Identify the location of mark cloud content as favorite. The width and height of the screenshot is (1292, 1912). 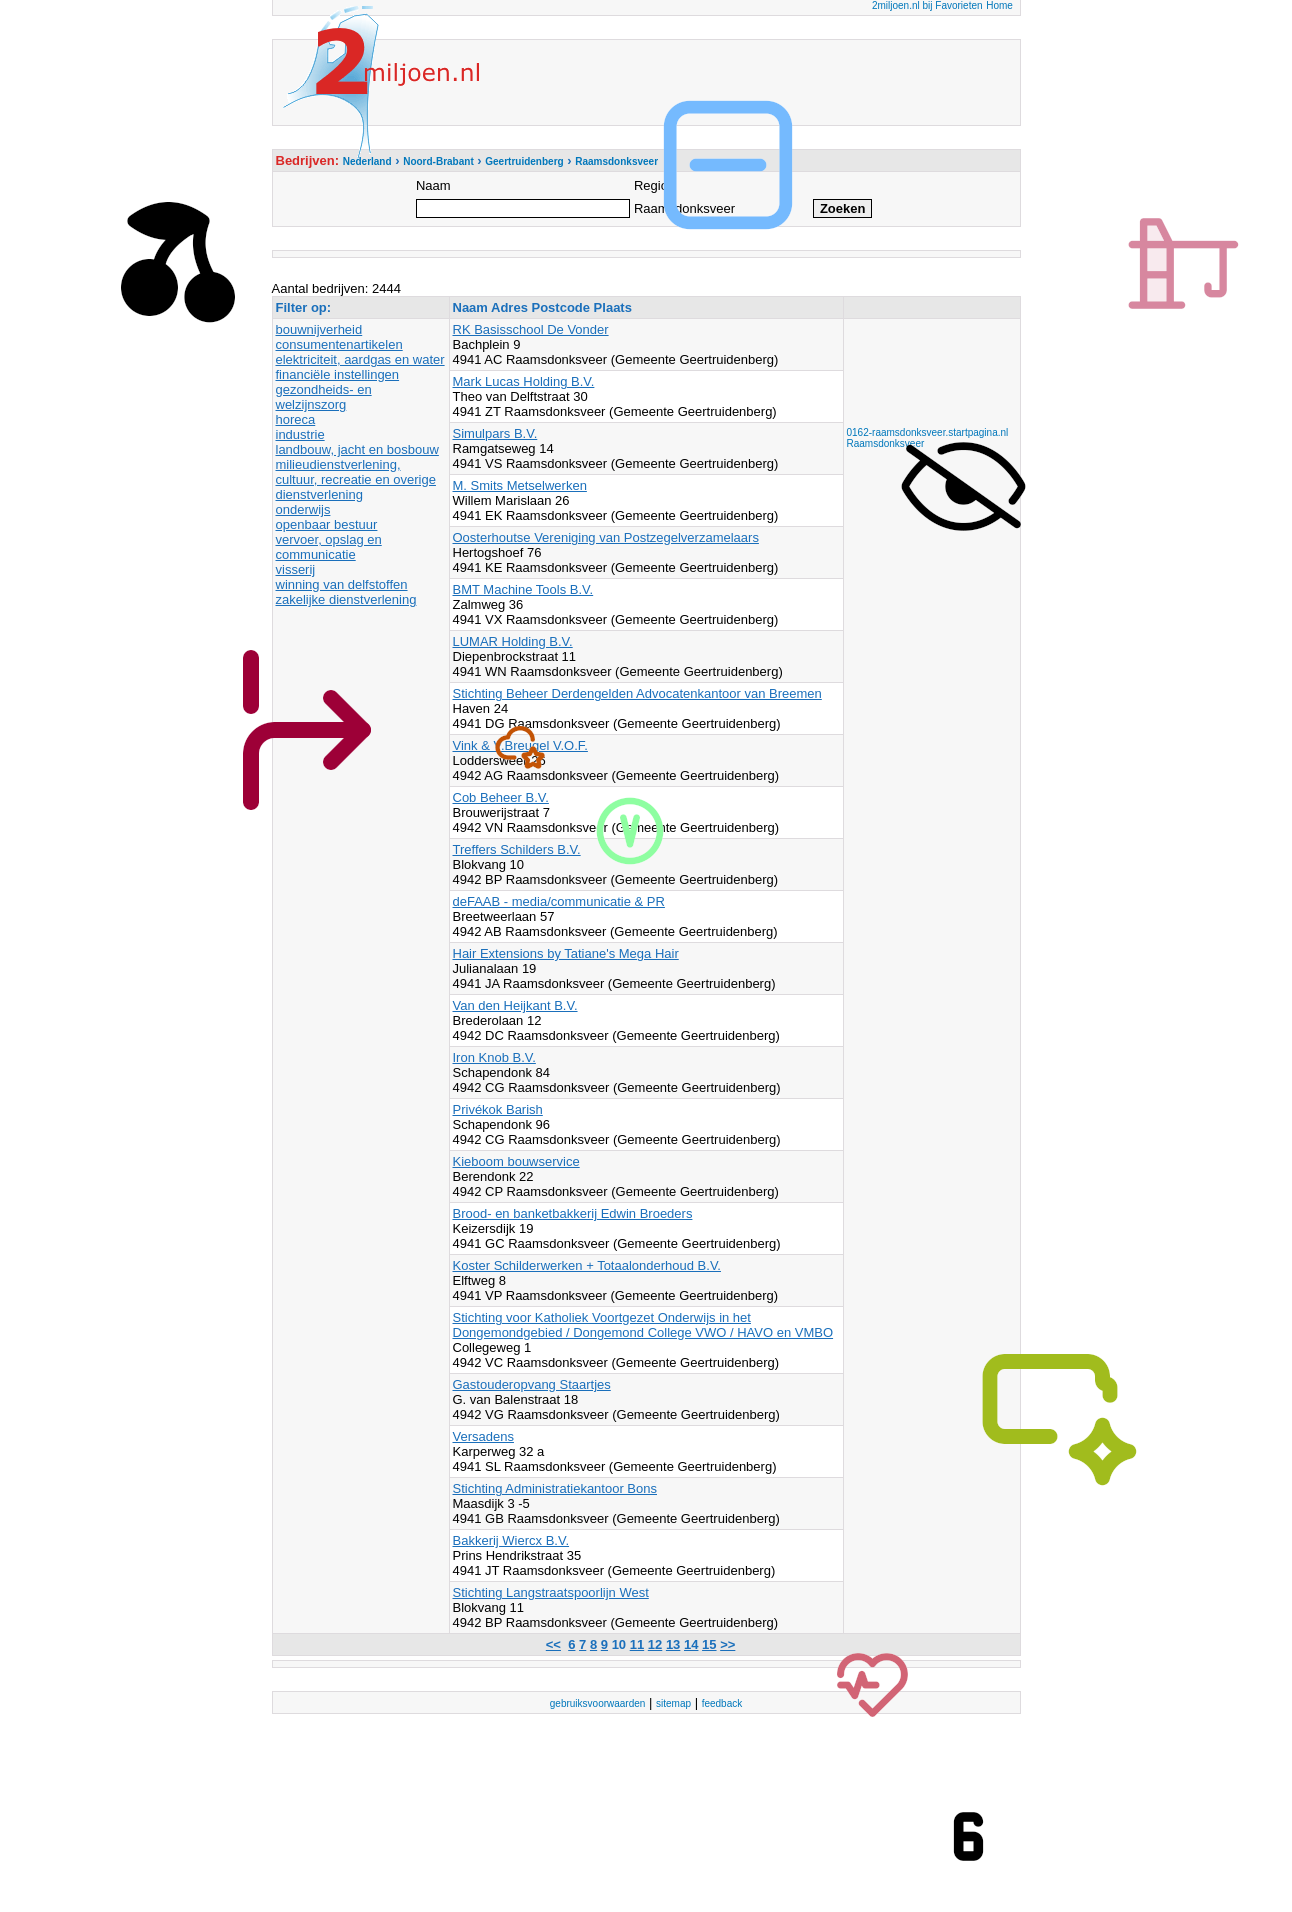
(520, 744).